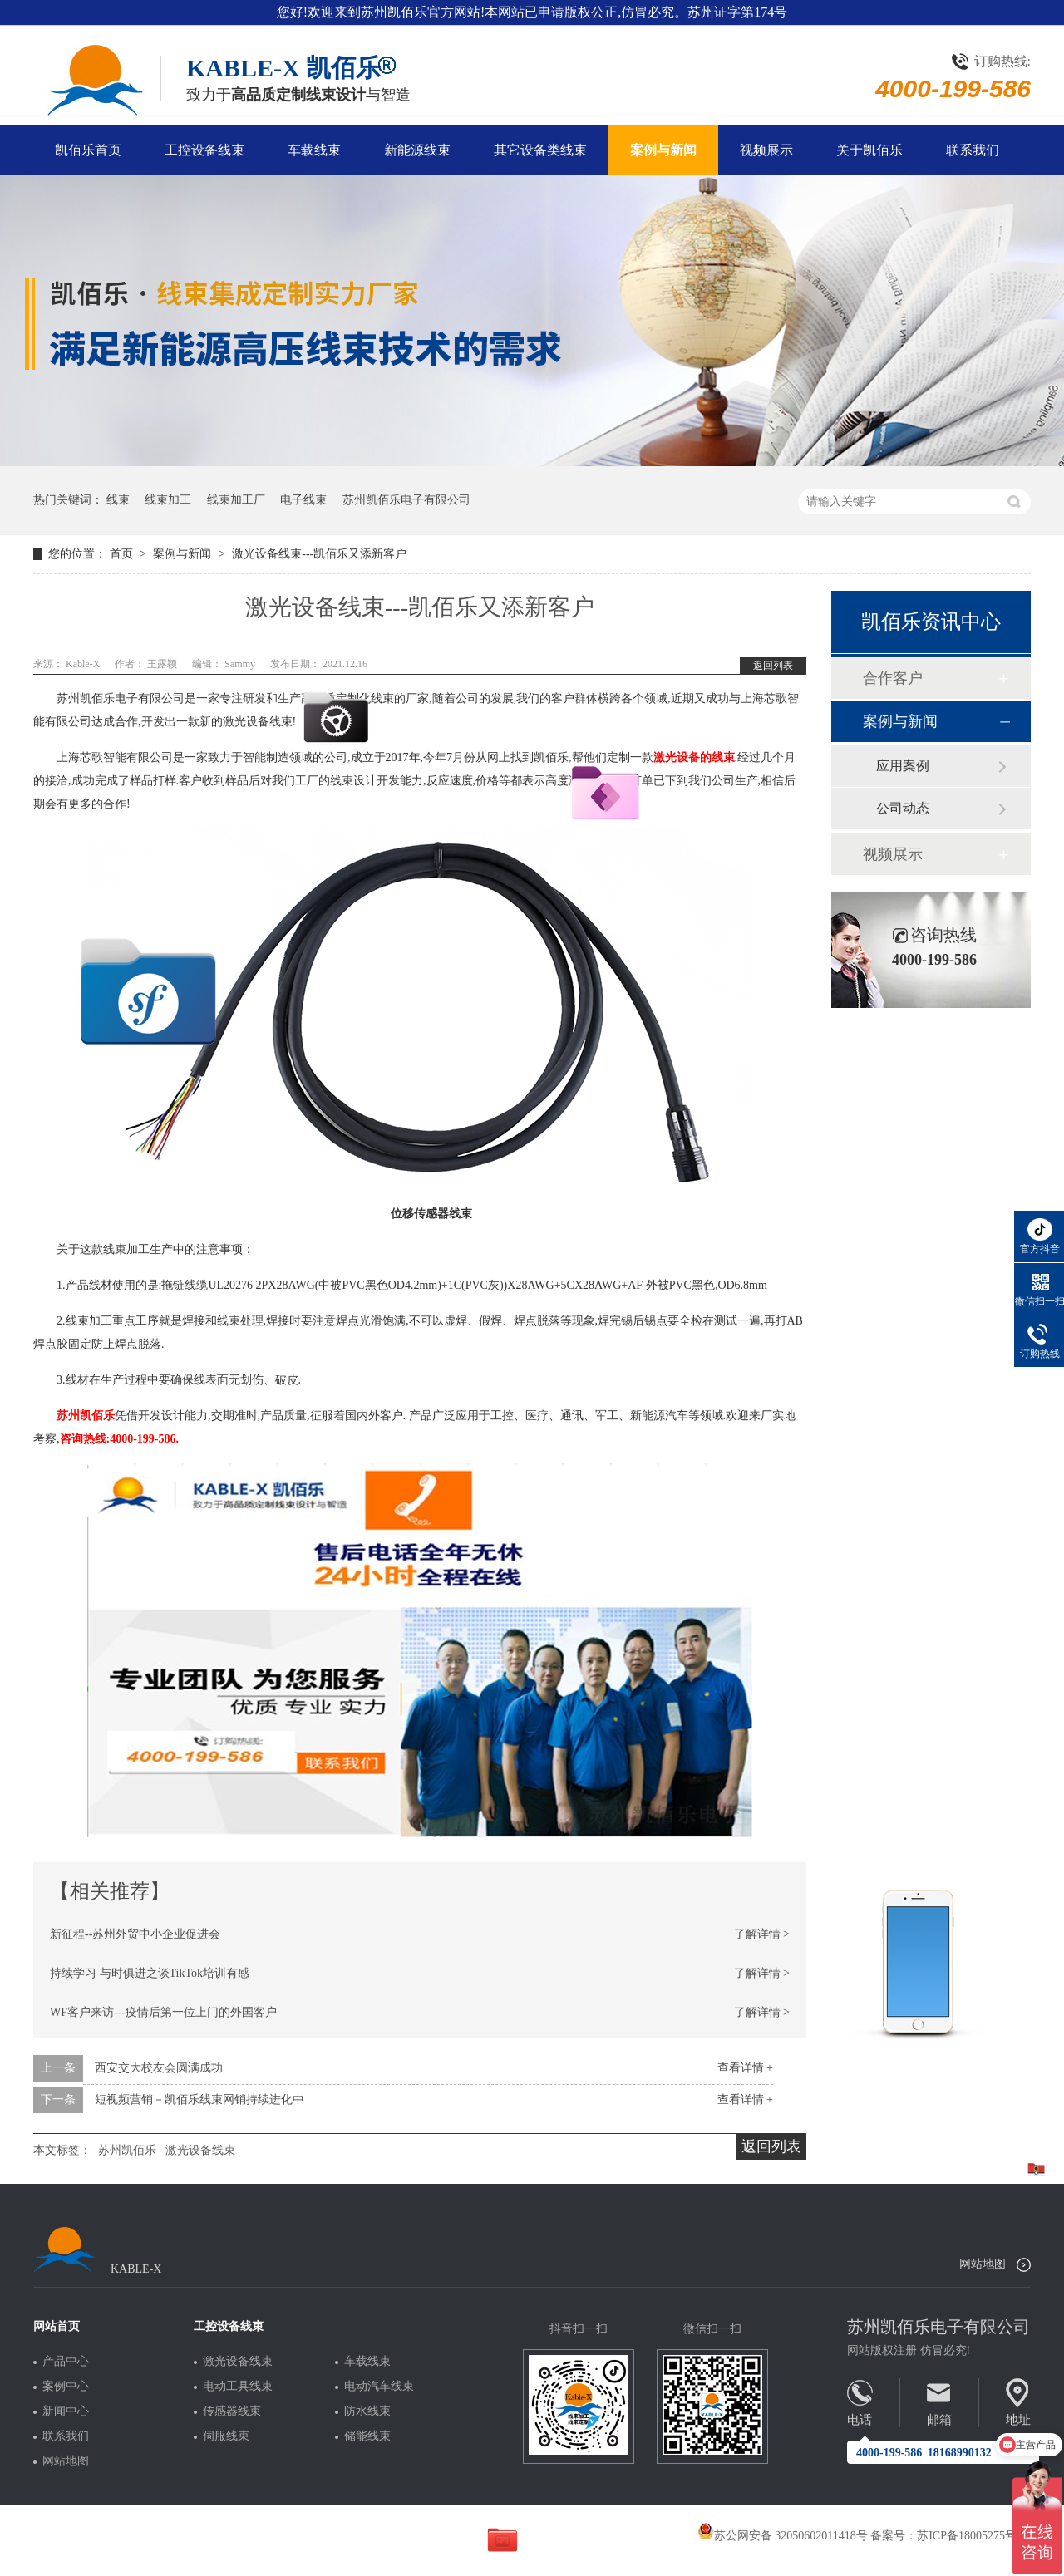 The height and width of the screenshot is (2576, 1064). Describe the element at coordinates (918, 1964) in the screenshot. I see `iPhone 7 device icon for system identification` at that location.